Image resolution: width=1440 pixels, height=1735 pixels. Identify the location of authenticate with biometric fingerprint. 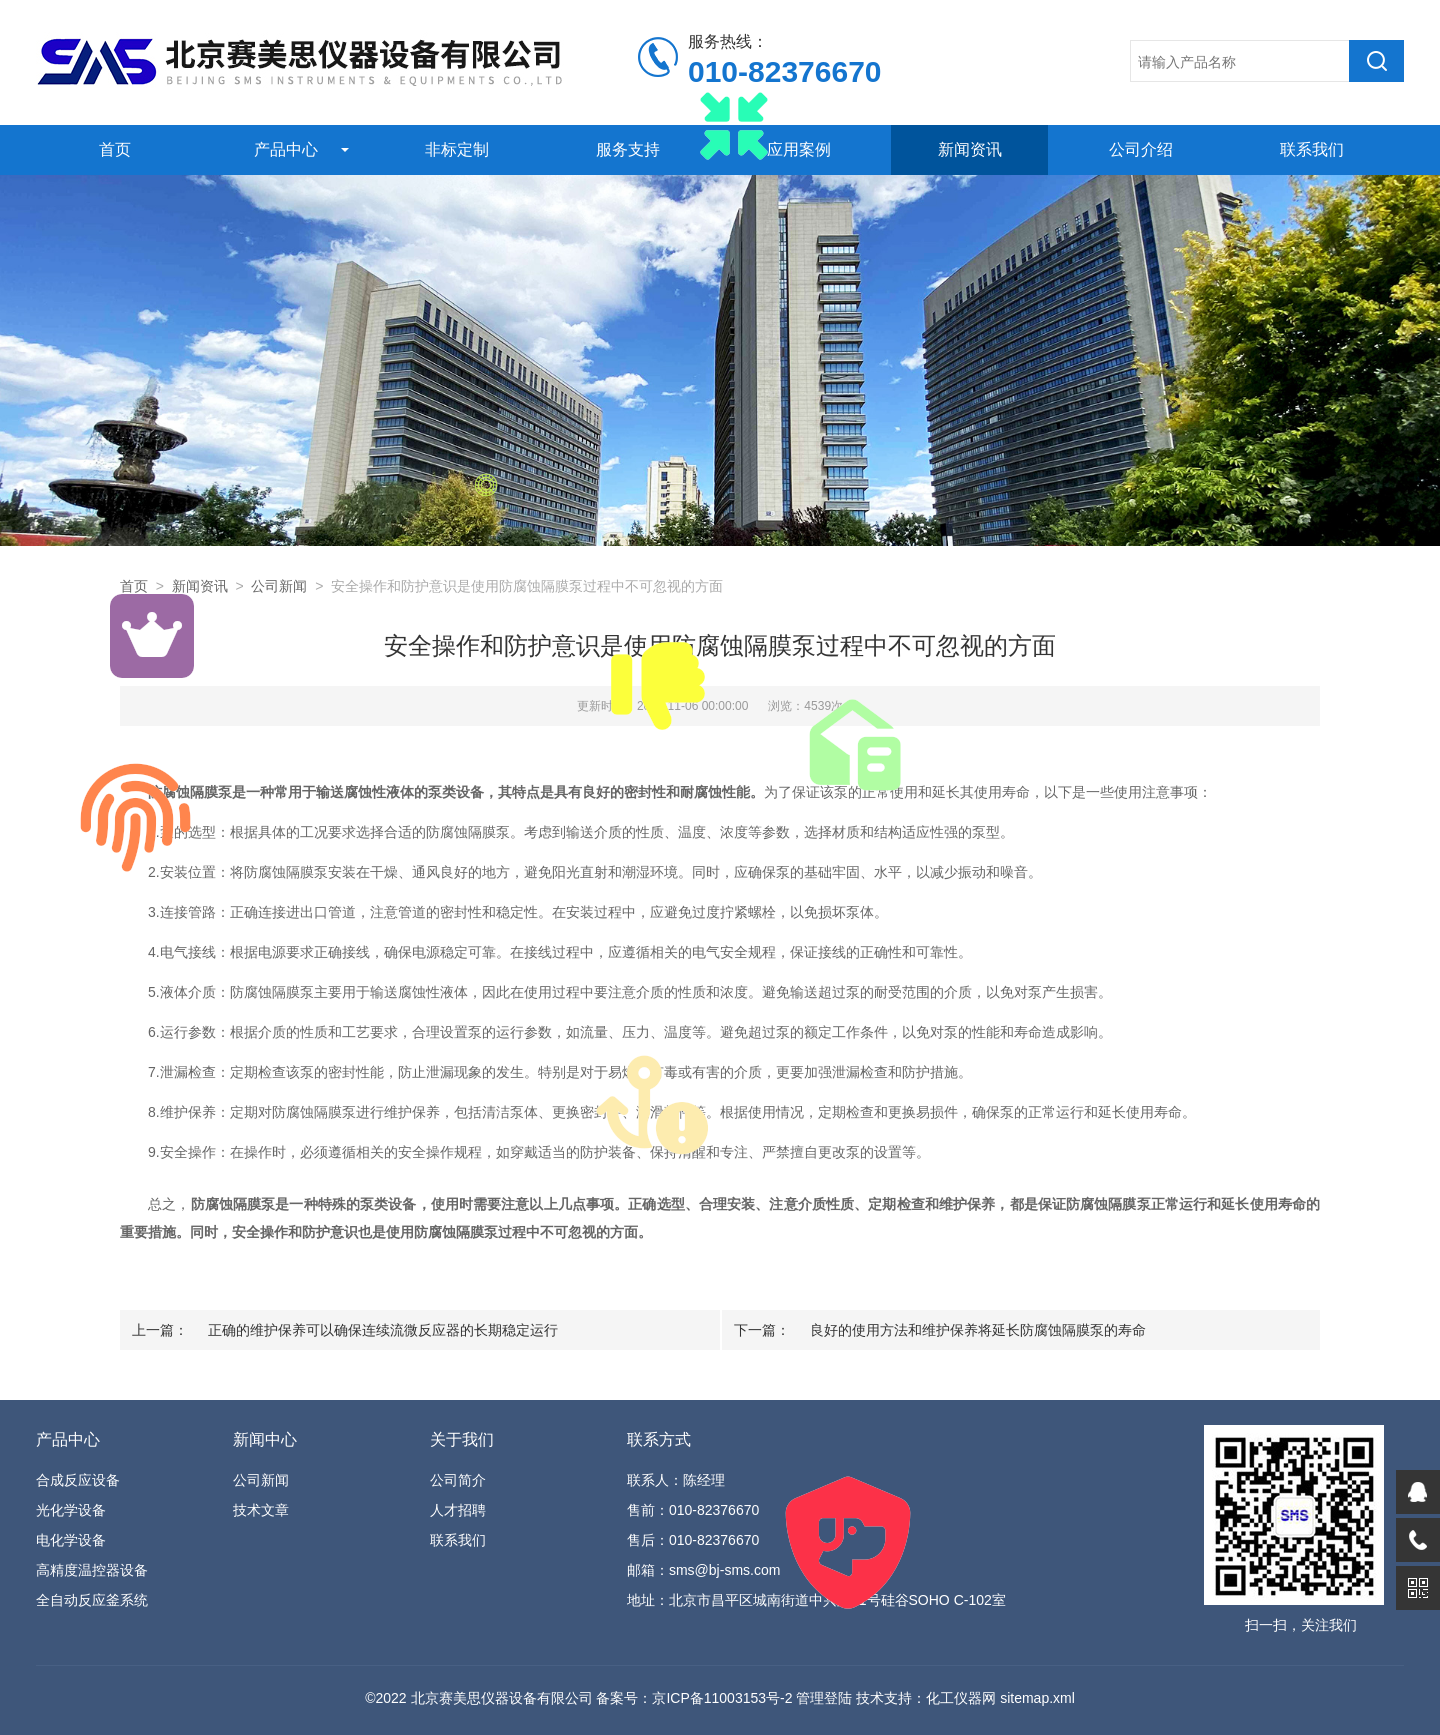
(135, 818).